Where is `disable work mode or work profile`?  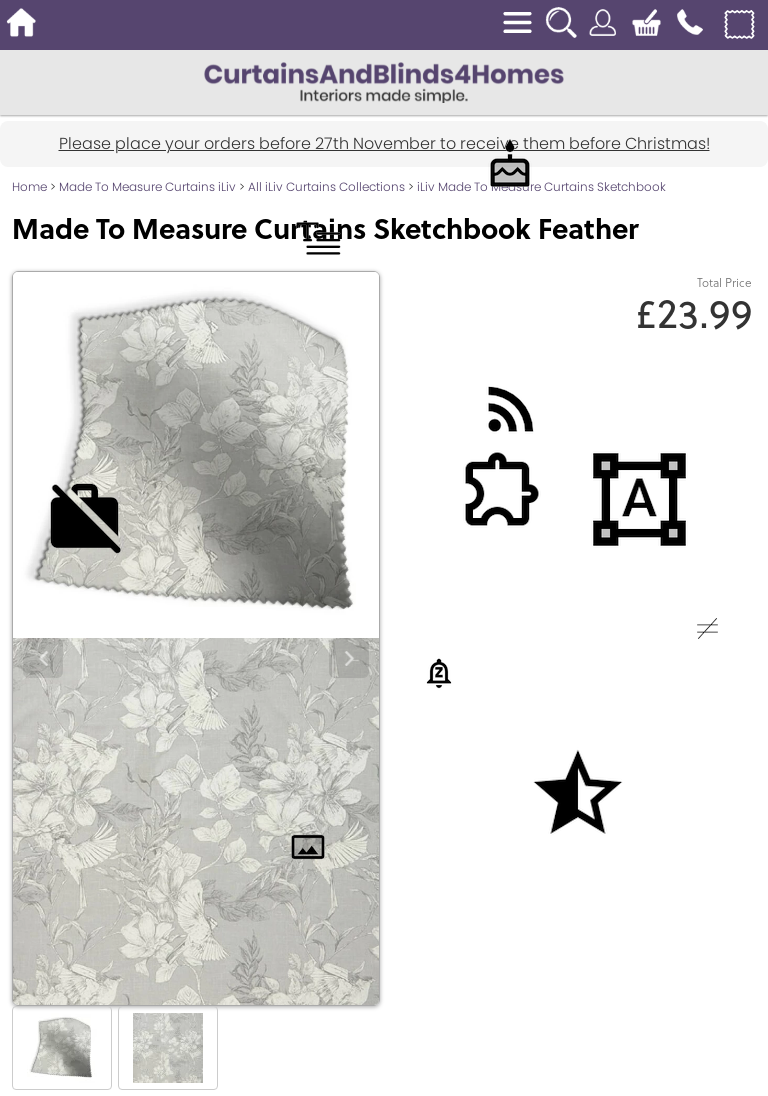 disable work mode or work profile is located at coordinates (84, 517).